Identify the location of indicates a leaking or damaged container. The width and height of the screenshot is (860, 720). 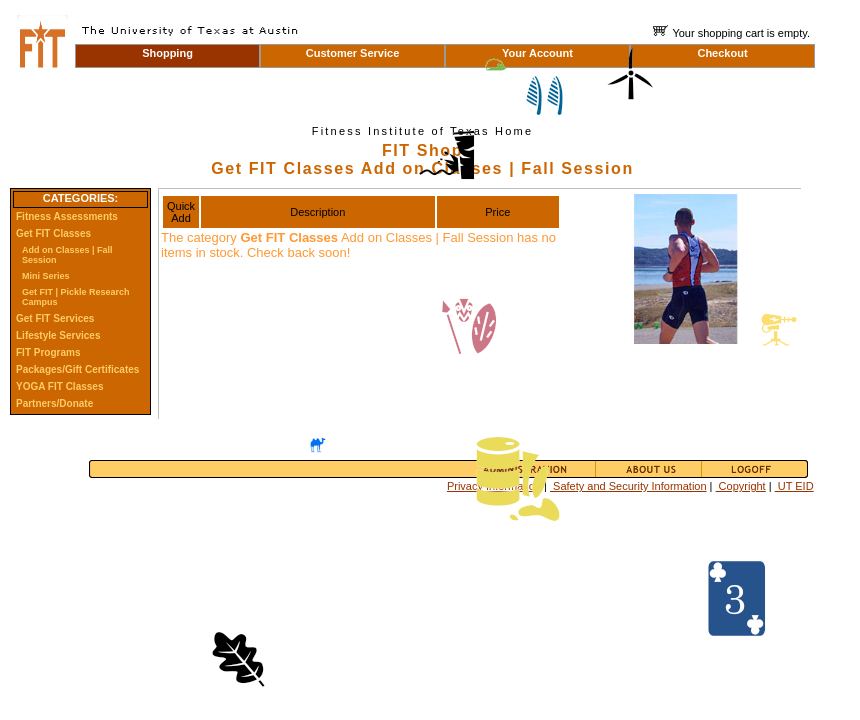
(517, 478).